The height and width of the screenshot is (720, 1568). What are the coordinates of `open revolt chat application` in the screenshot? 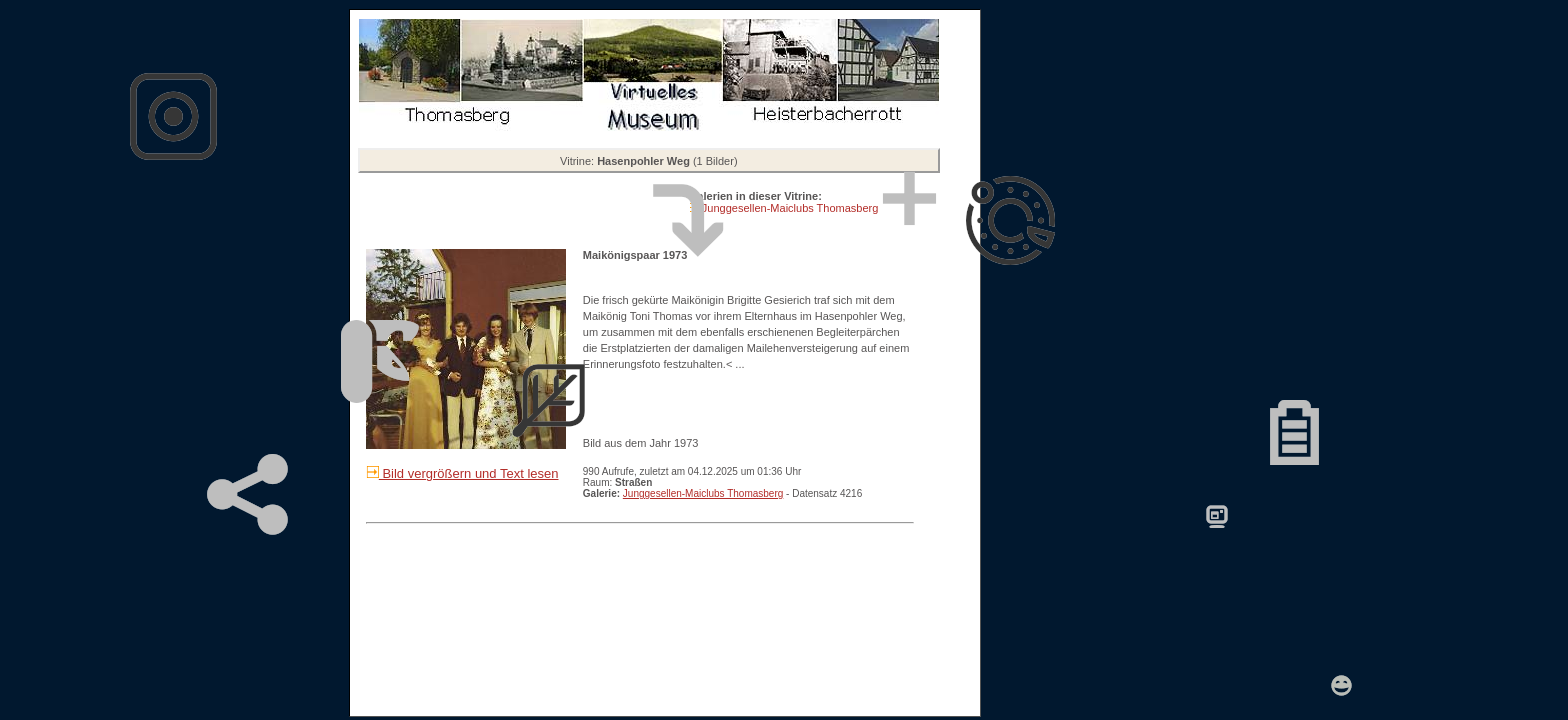 It's located at (1010, 220).